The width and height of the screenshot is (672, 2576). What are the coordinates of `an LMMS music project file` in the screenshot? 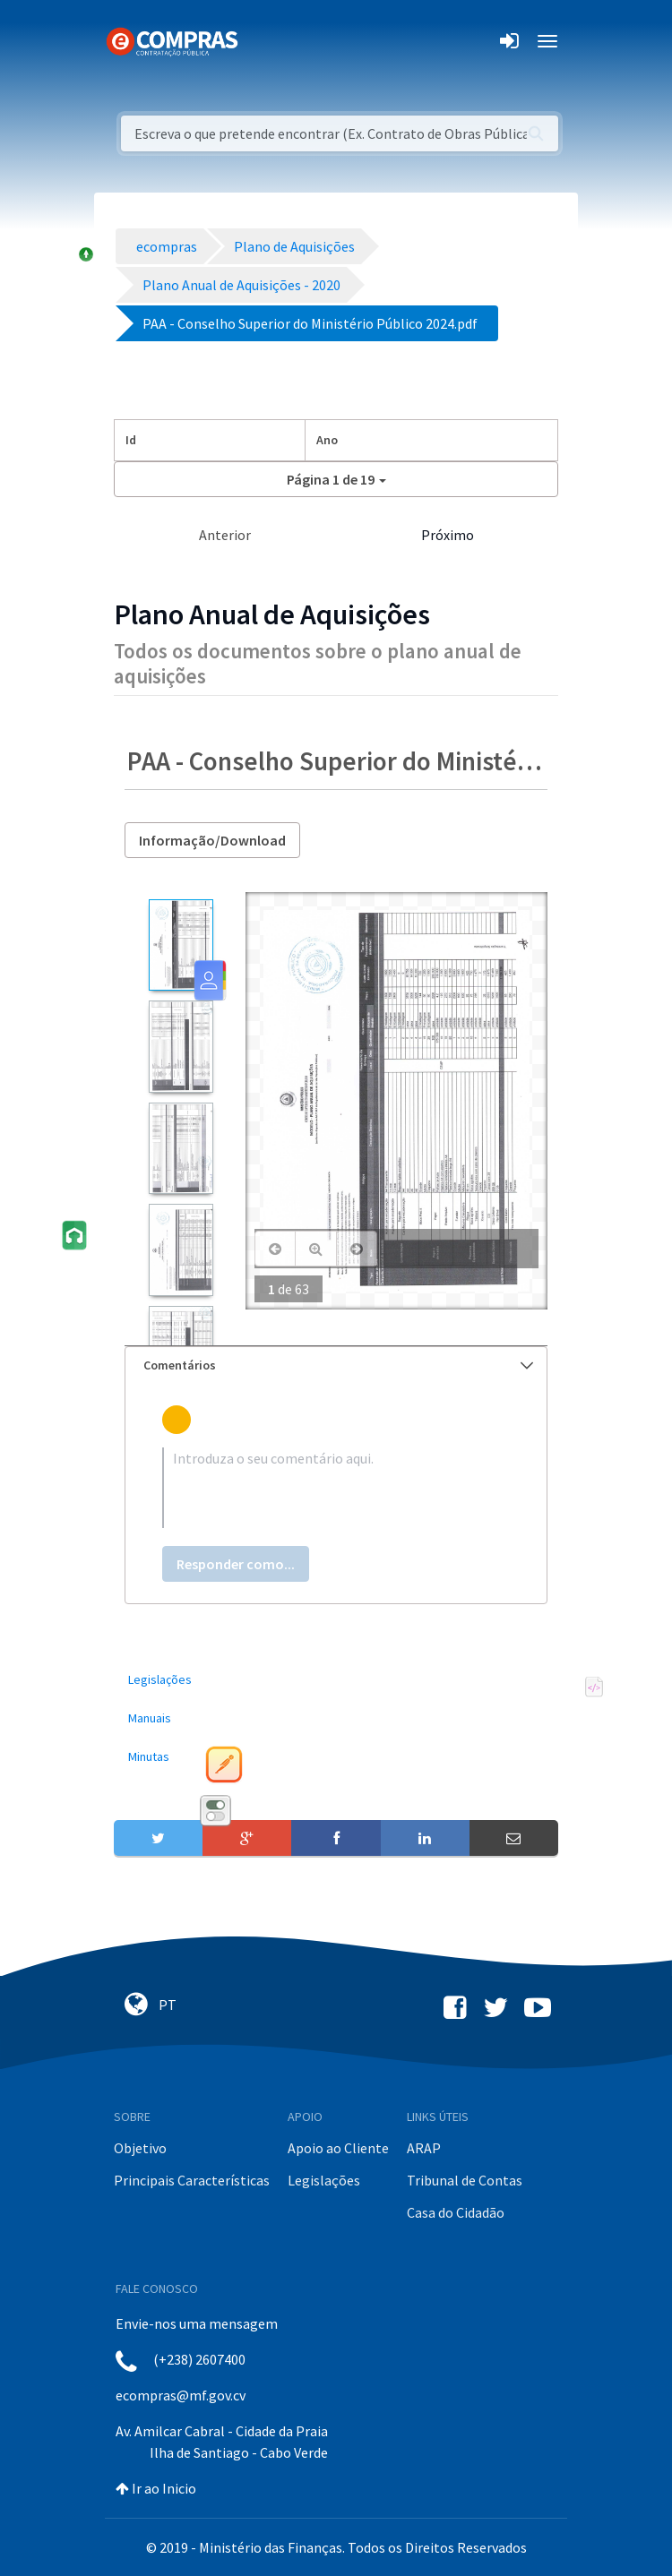 It's located at (74, 1235).